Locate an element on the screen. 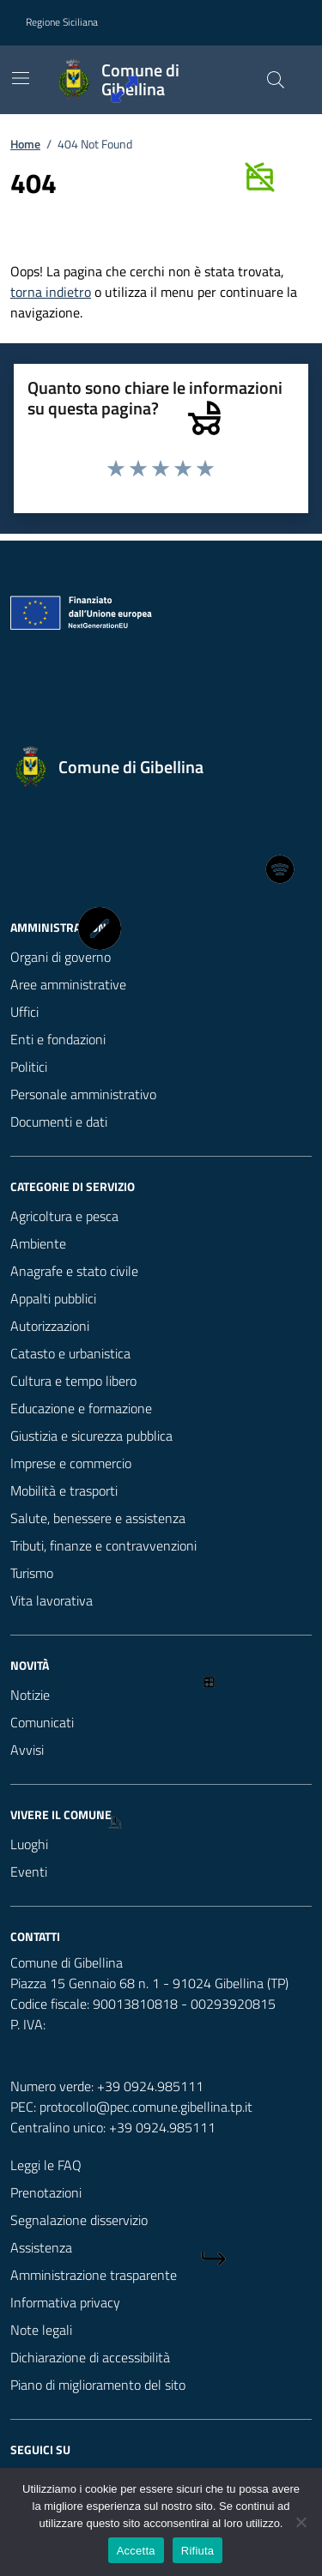  indent selected text or code is located at coordinates (213, 2259).